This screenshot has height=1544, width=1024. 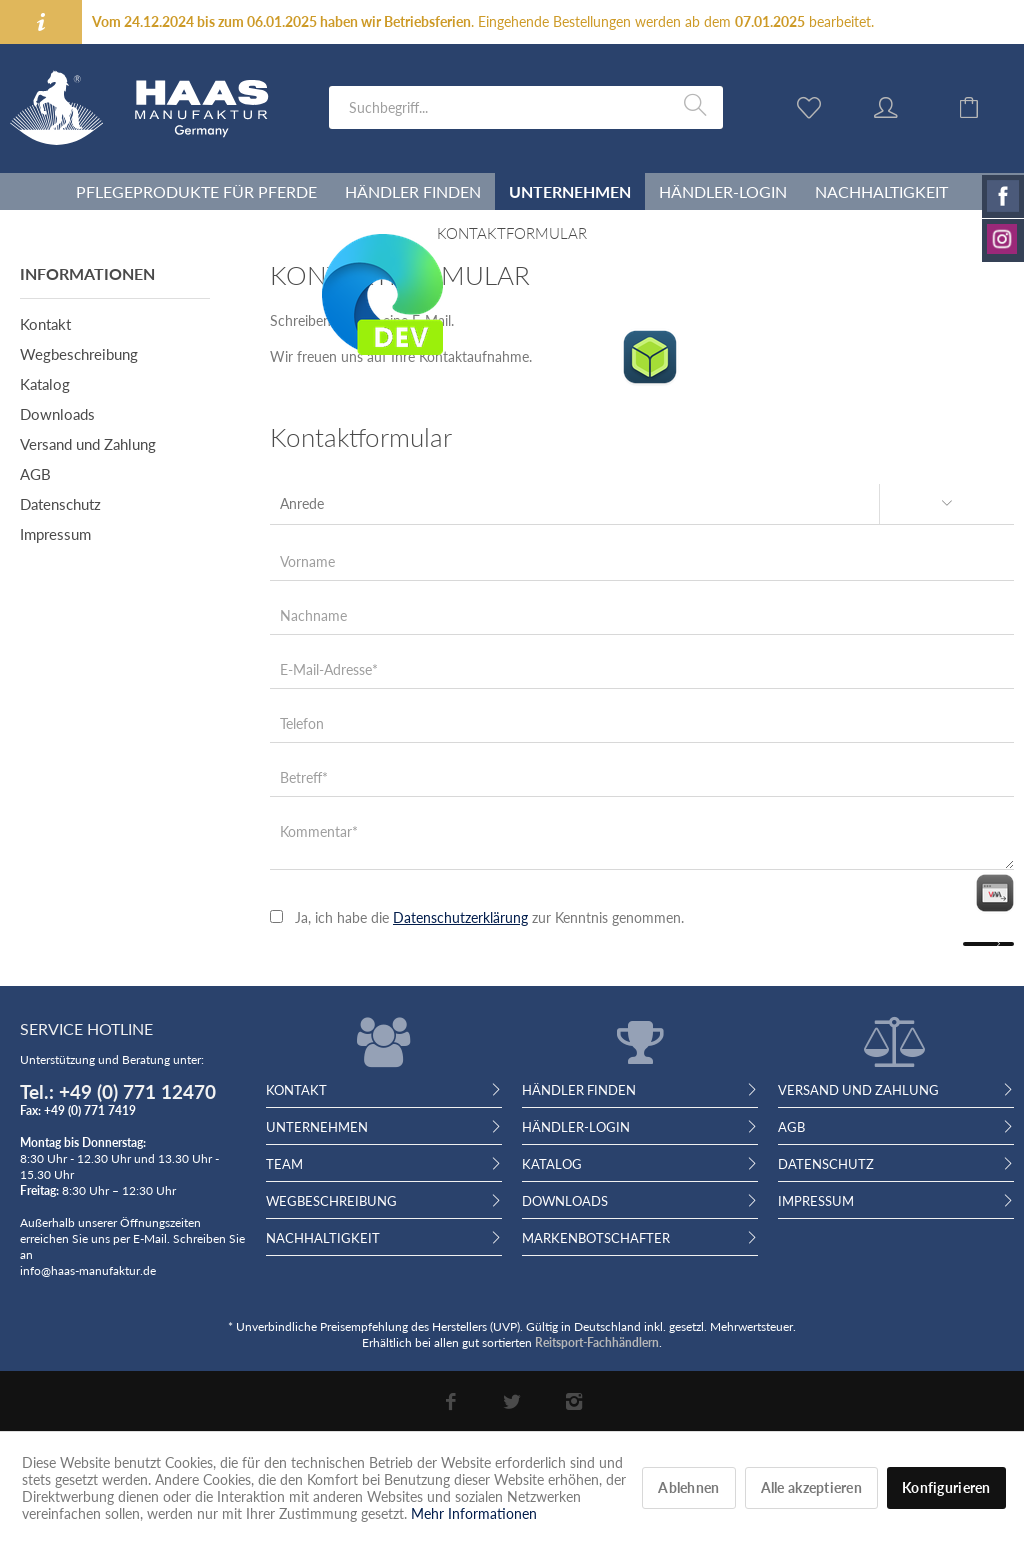 What do you see at coordinates (382, 294) in the screenshot?
I see `open microsoft edge developer browser` at bounding box center [382, 294].